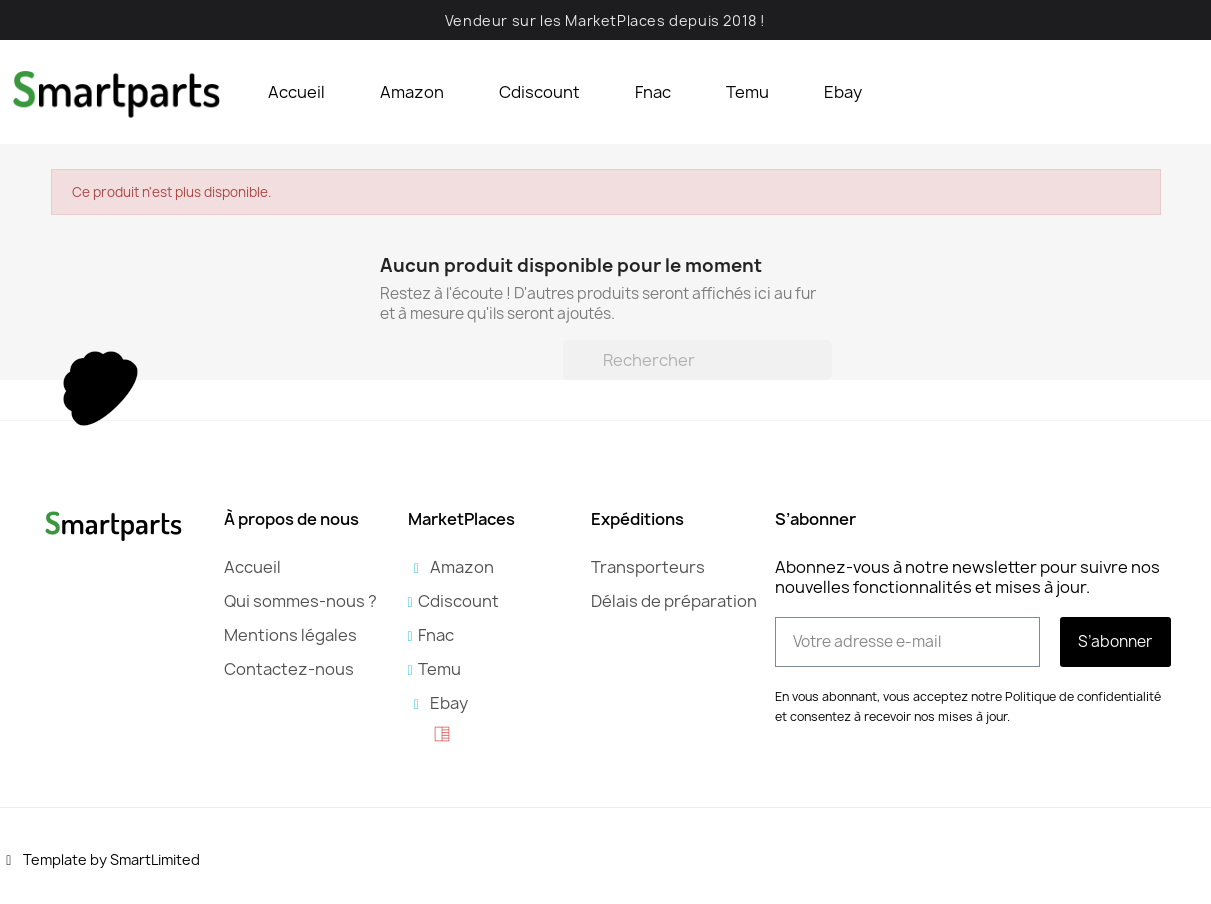 Image resolution: width=1211 pixels, height=904 pixels. Describe the element at coordinates (100, 388) in the screenshot. I see `browse asian cuisine or dumpling restaurants` at that location.